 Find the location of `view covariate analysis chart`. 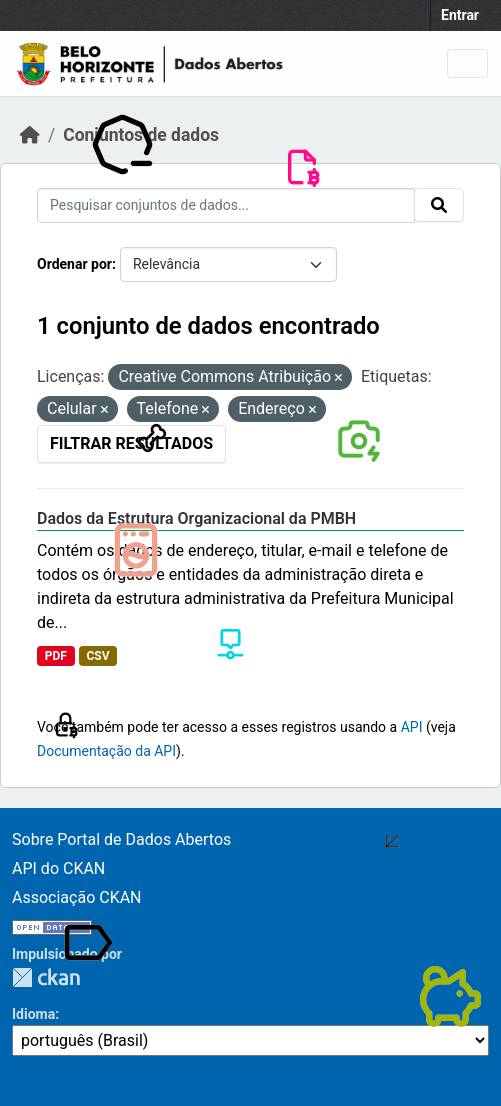

view covariate analysis chart is located at coordinates (392, 840).